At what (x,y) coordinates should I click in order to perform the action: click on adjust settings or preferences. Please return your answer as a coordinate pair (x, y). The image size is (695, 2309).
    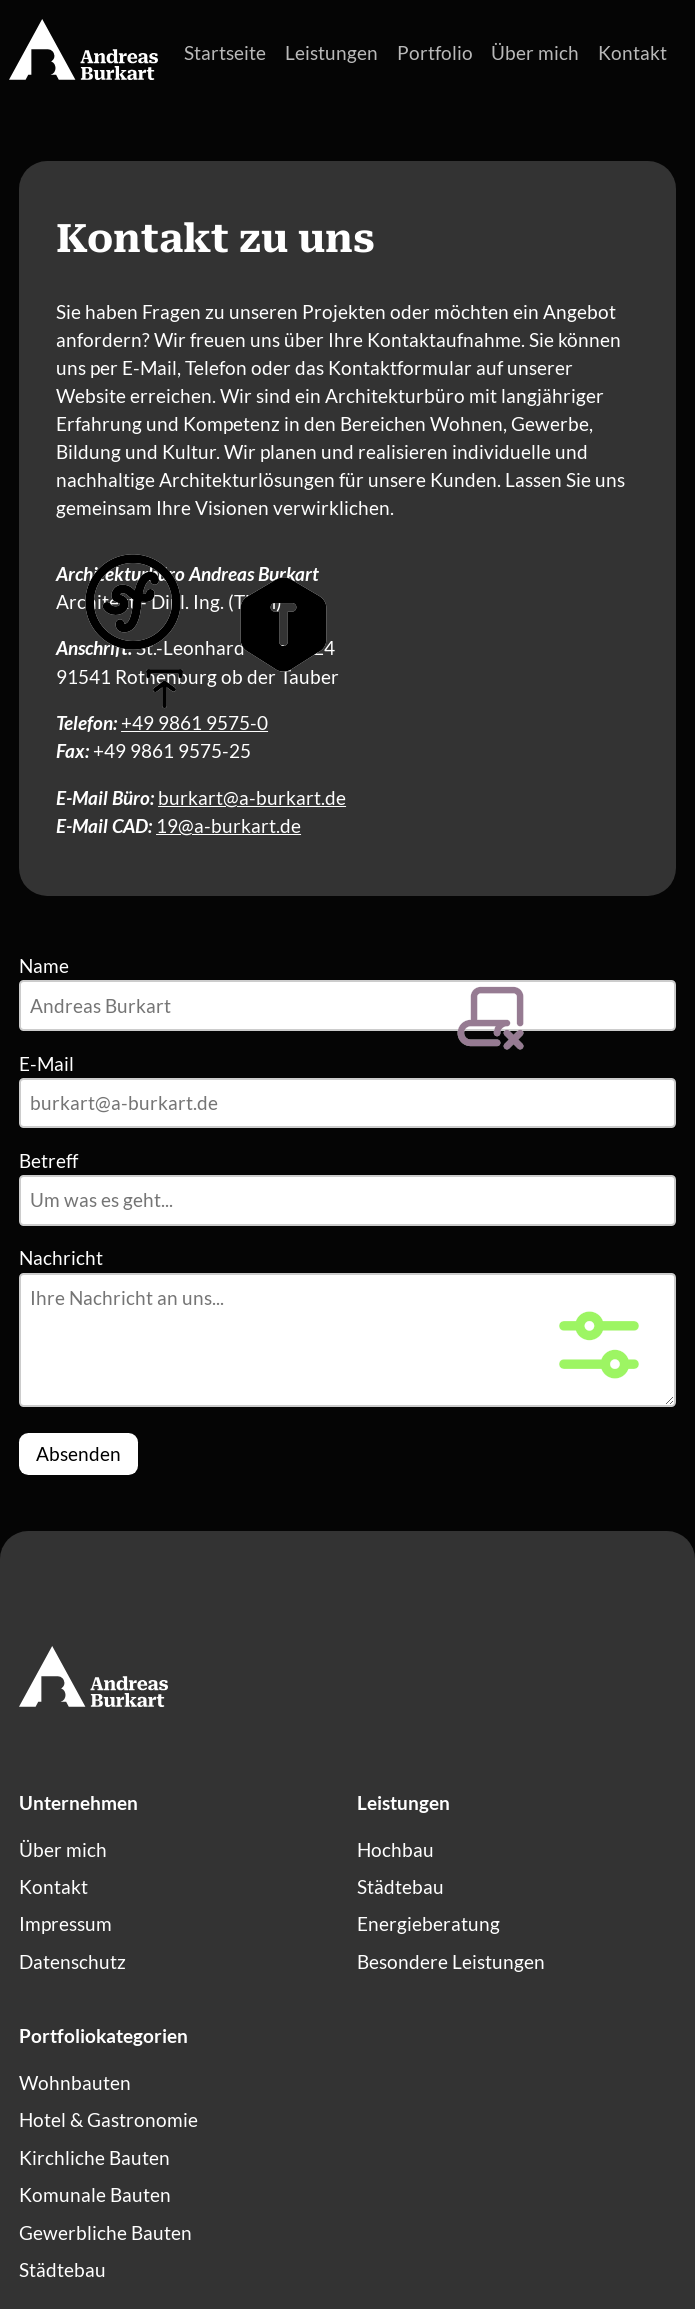
    Looking at the image, I should click on (599, 1345).